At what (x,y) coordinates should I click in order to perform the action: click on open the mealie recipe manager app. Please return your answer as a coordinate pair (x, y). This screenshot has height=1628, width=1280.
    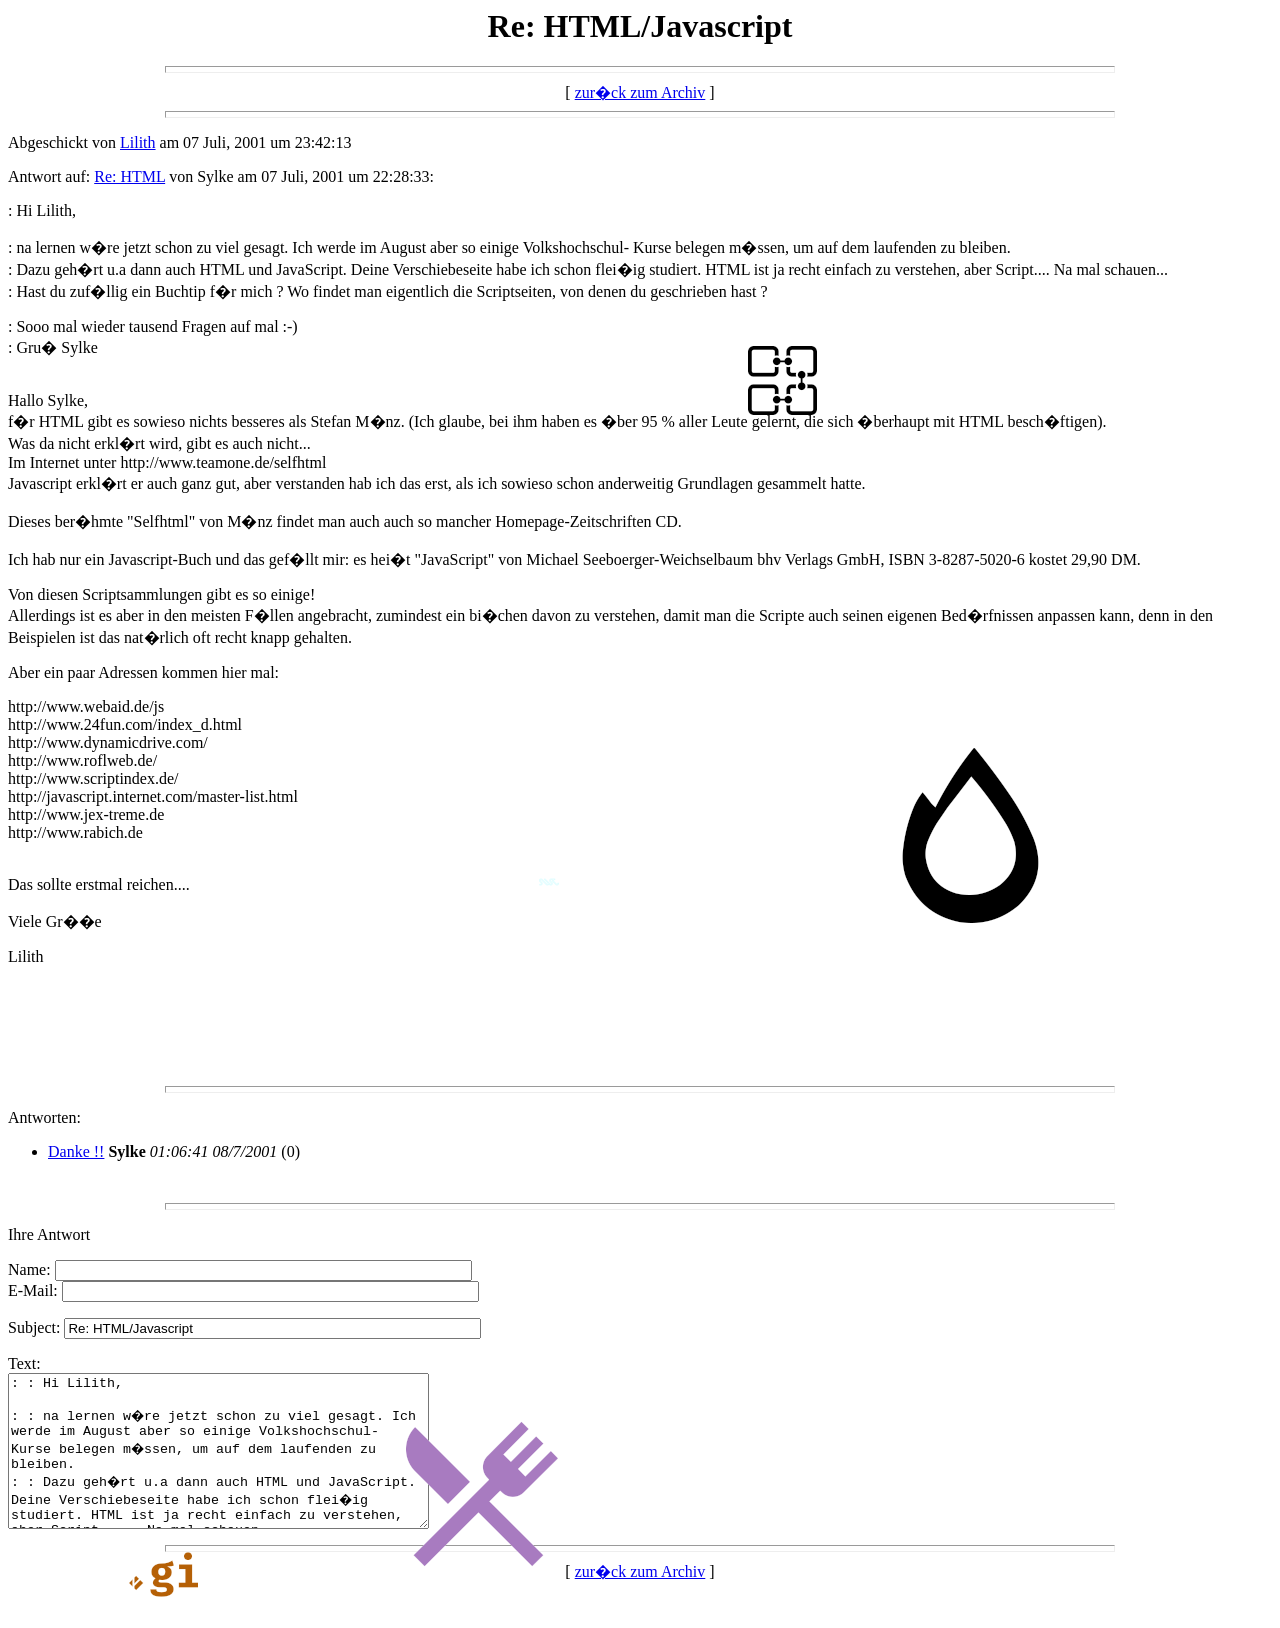
    Looking at the image, I should click on (482, 1494).